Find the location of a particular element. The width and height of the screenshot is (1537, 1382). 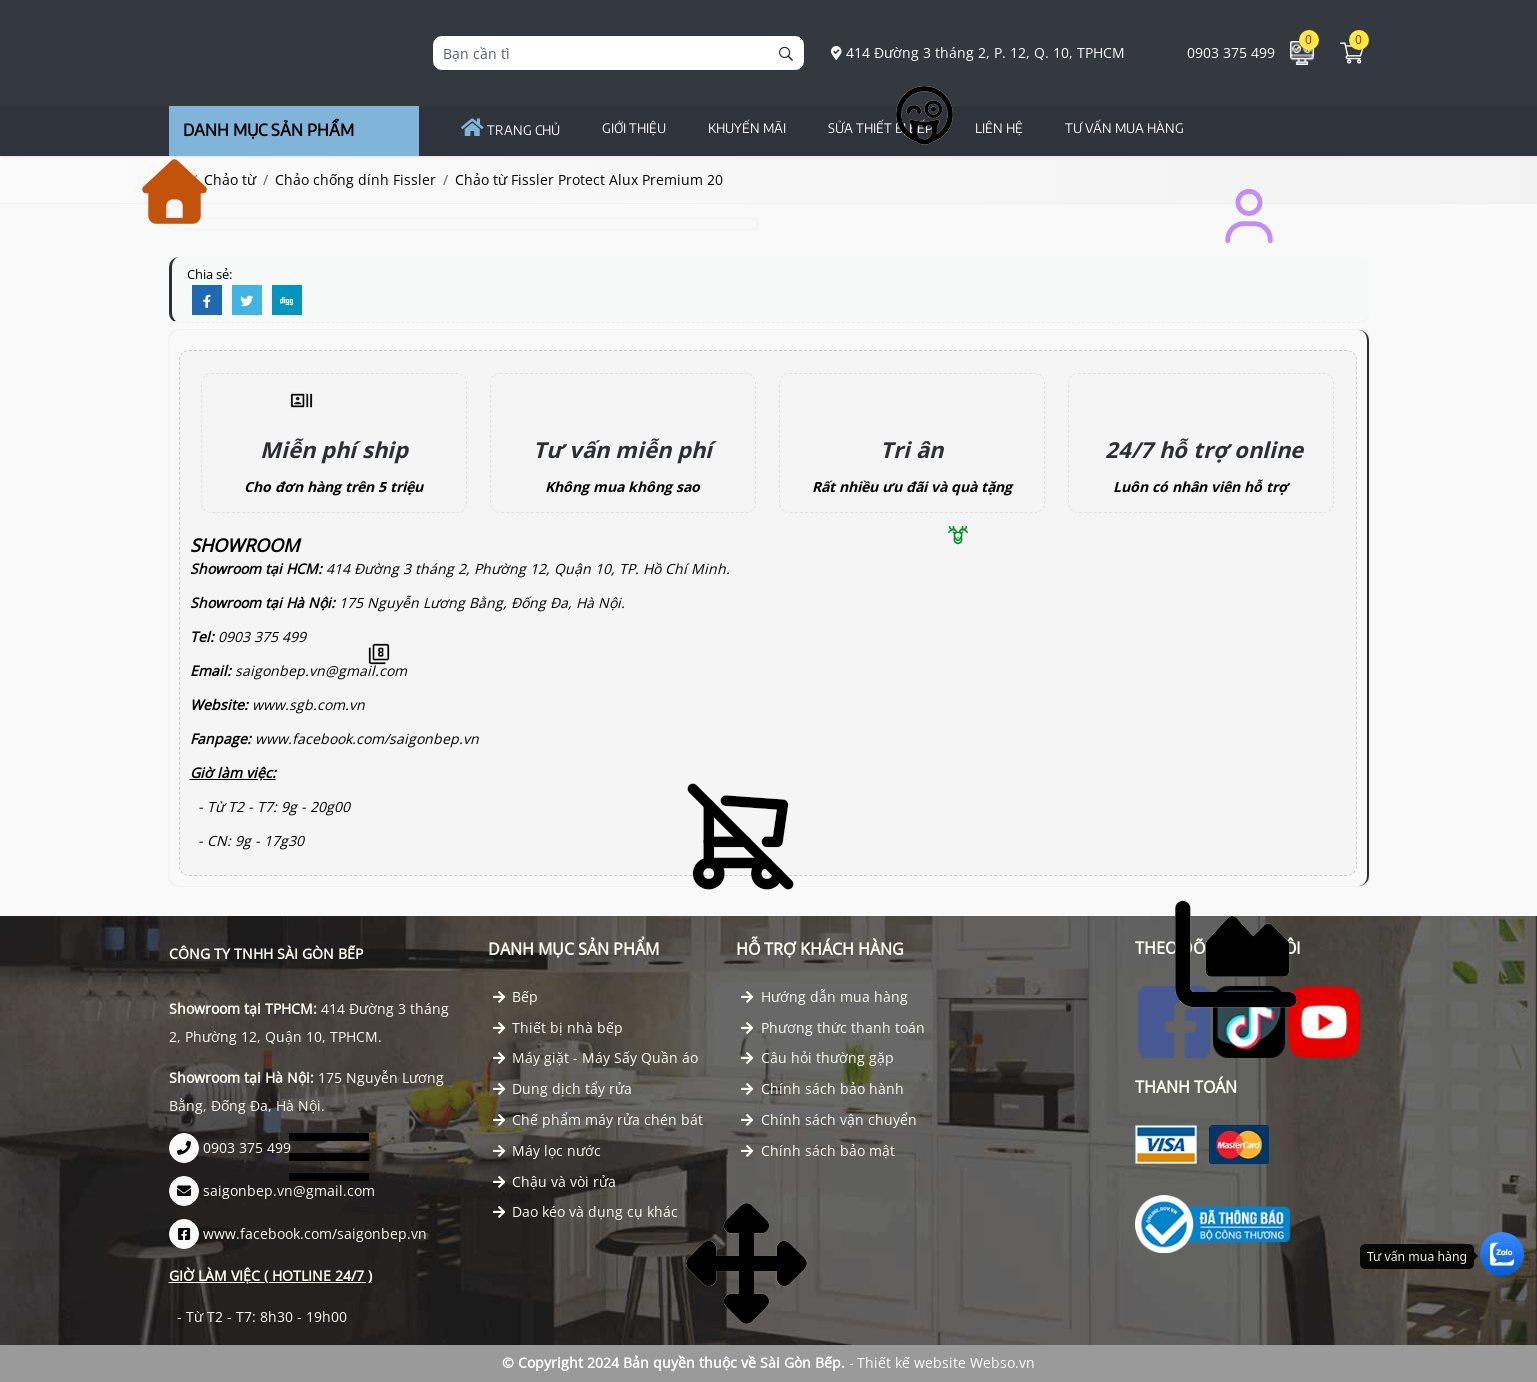

wildlife or nature category is located at coordinates (958, 535).